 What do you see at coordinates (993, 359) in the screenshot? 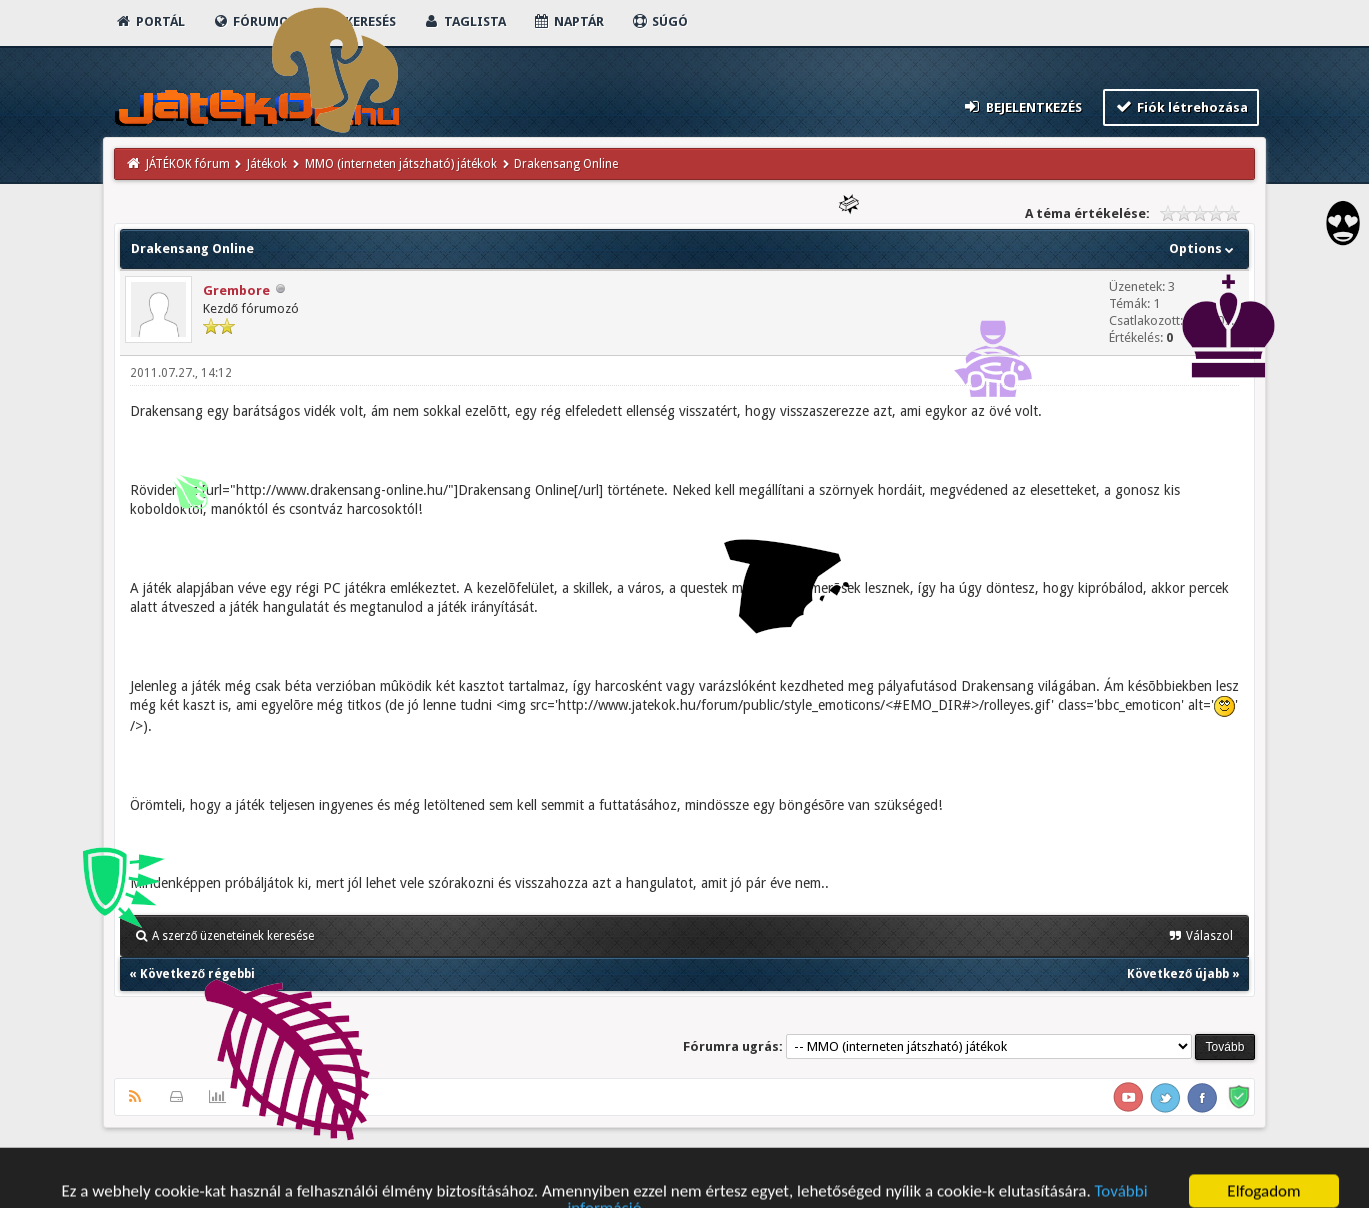
I see `fishing mini-game or activity` at bounding box center [993, 359].